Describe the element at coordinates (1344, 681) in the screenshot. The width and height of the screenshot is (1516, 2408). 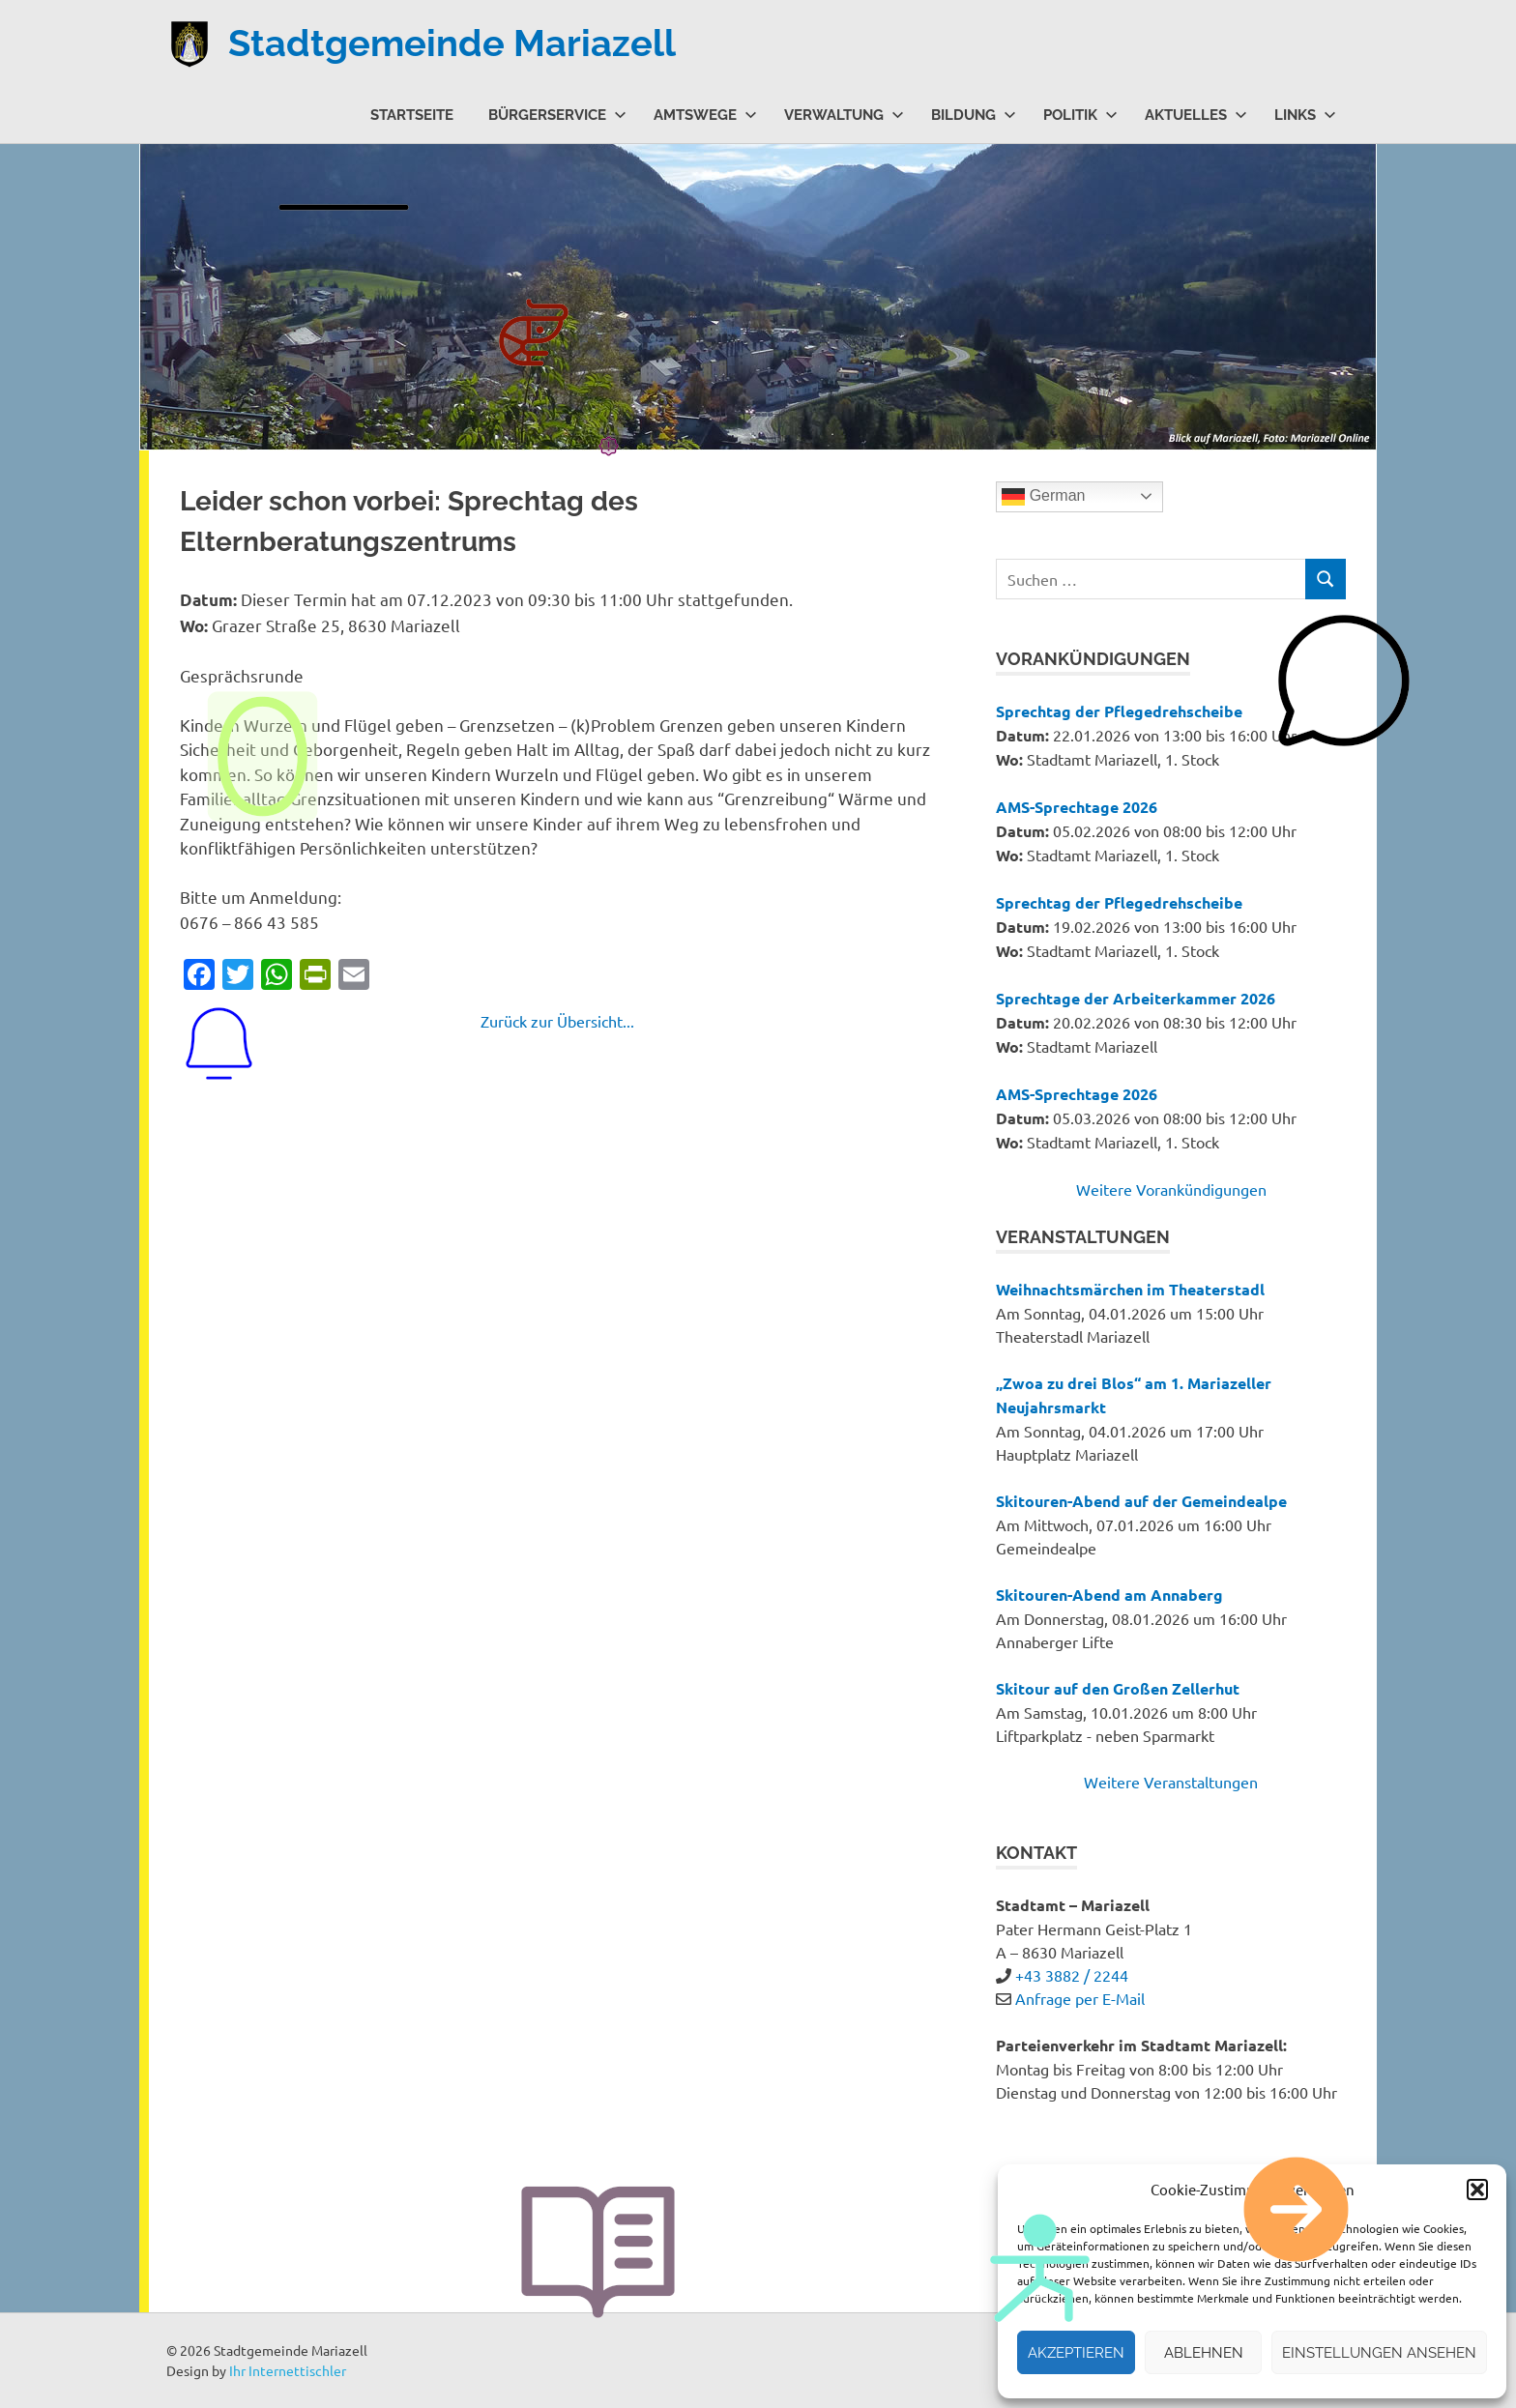
I see `open a chat or messaging feature` at that location.